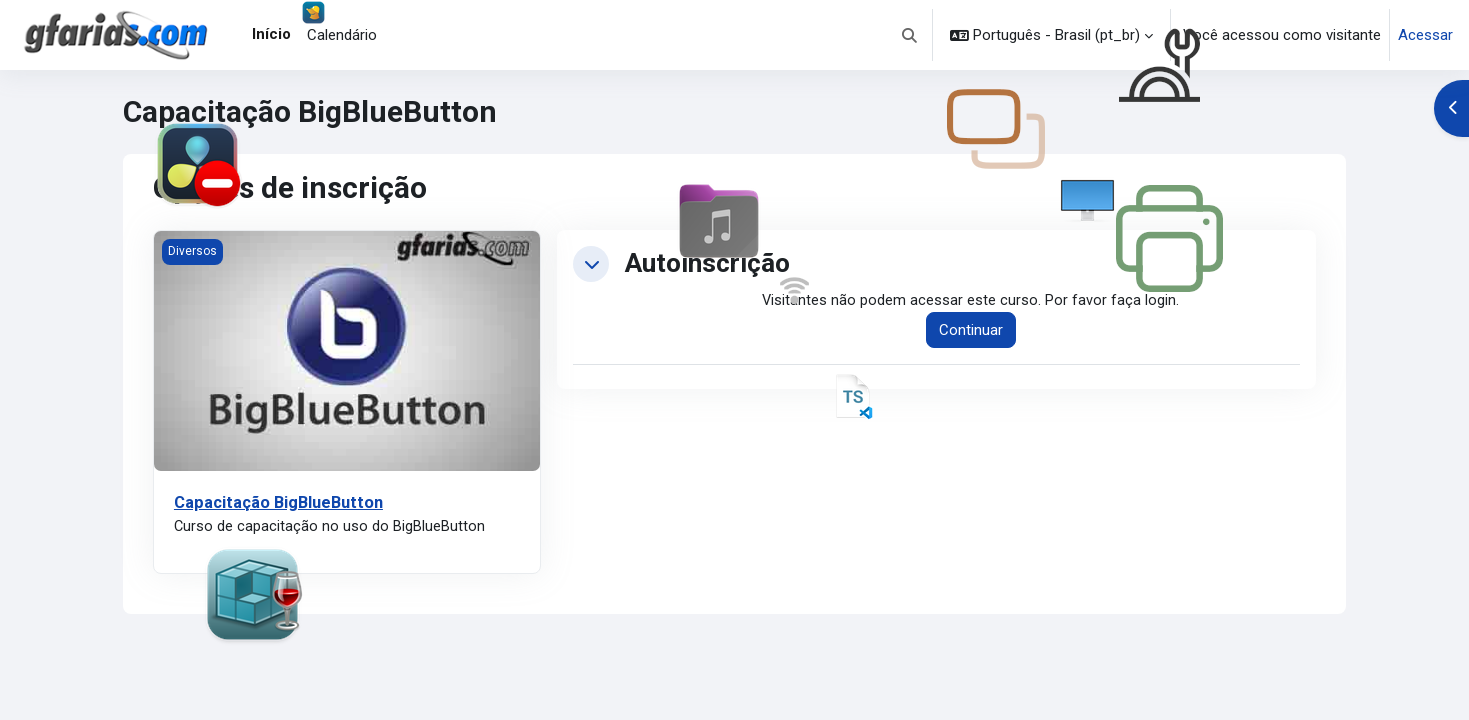  I want to click on view or manage session properties, so click(996, 132).